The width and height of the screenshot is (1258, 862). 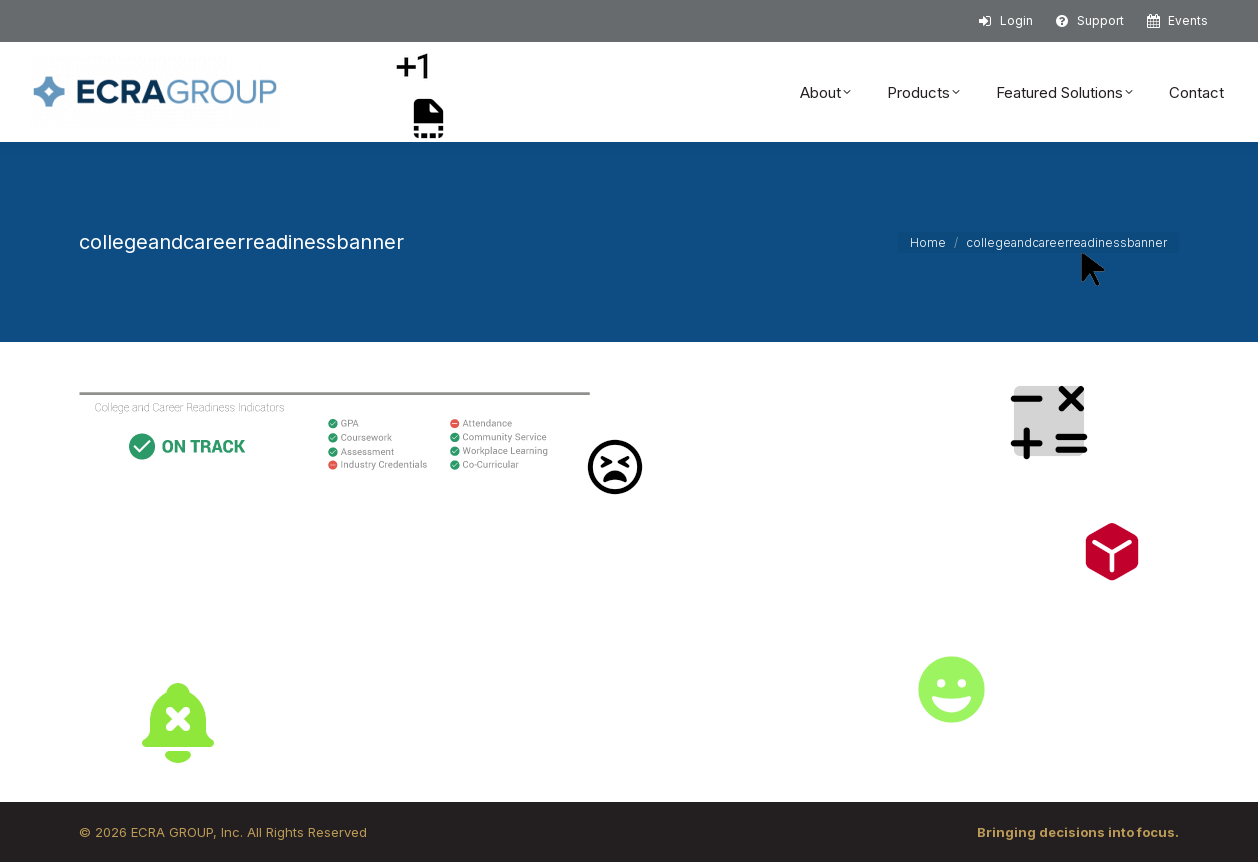 What do you see at coordinates (428, 118) in the screenshot?
I see `file partially uploaded or in progress` at bounding box center [428, 118].